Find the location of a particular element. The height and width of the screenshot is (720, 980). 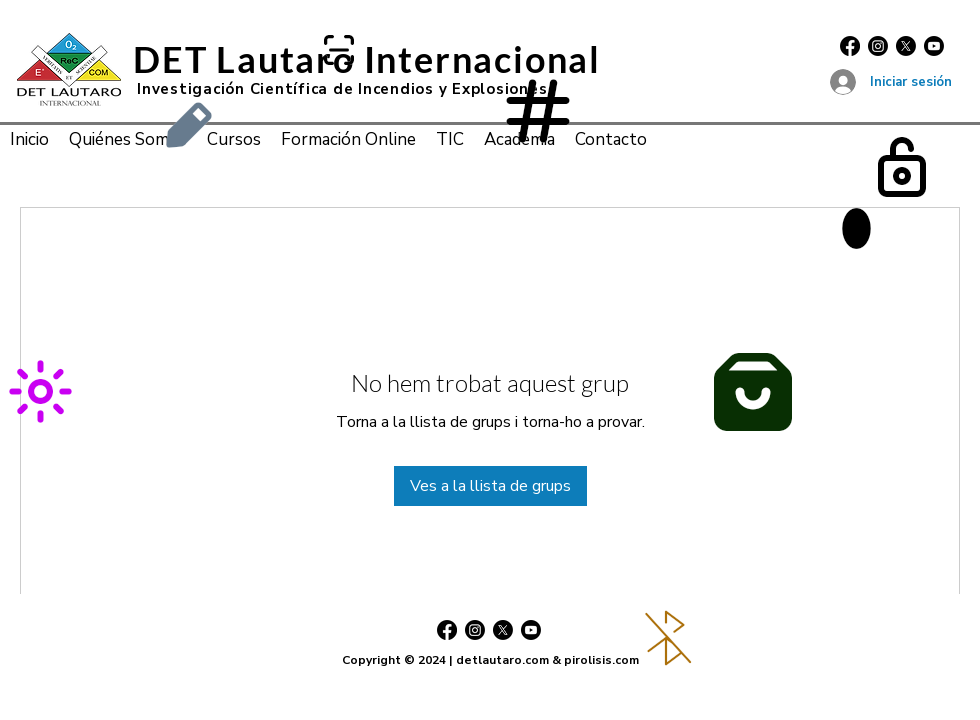

view your shopping bag is located at coordinates (753, 392).